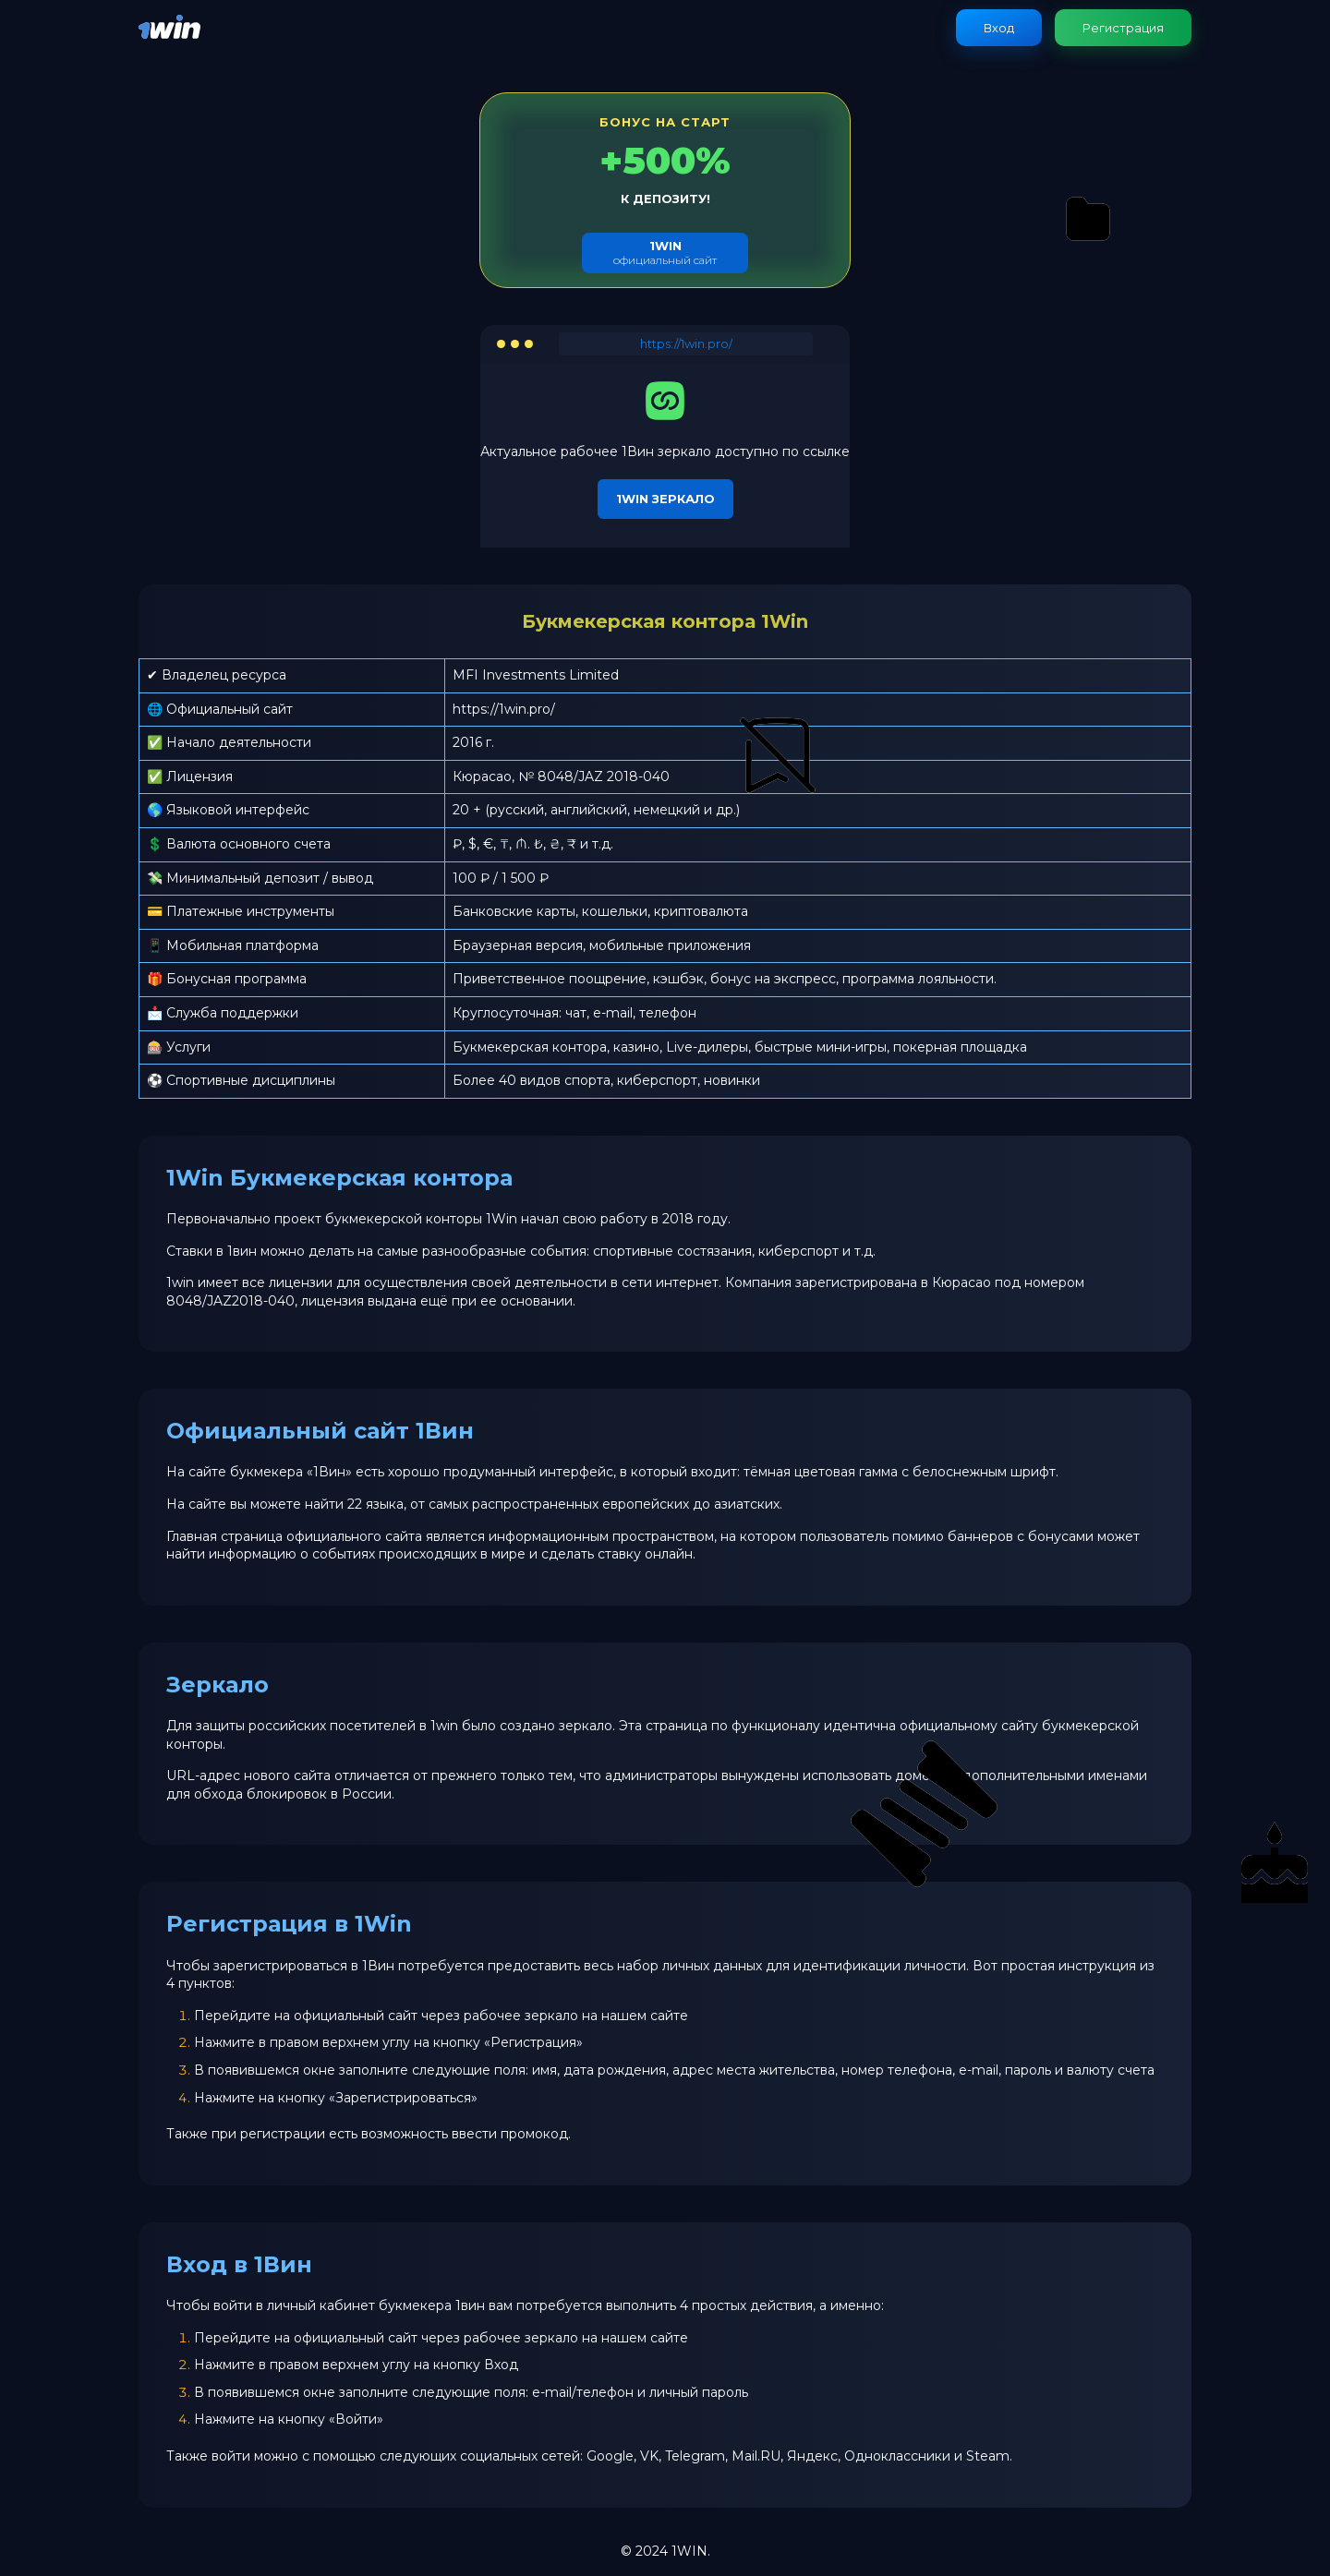  What do you see at coordinates (1275, 1866) in the screenshot?
I see `view birthday reminders` at bounding box center [1275, 1866].